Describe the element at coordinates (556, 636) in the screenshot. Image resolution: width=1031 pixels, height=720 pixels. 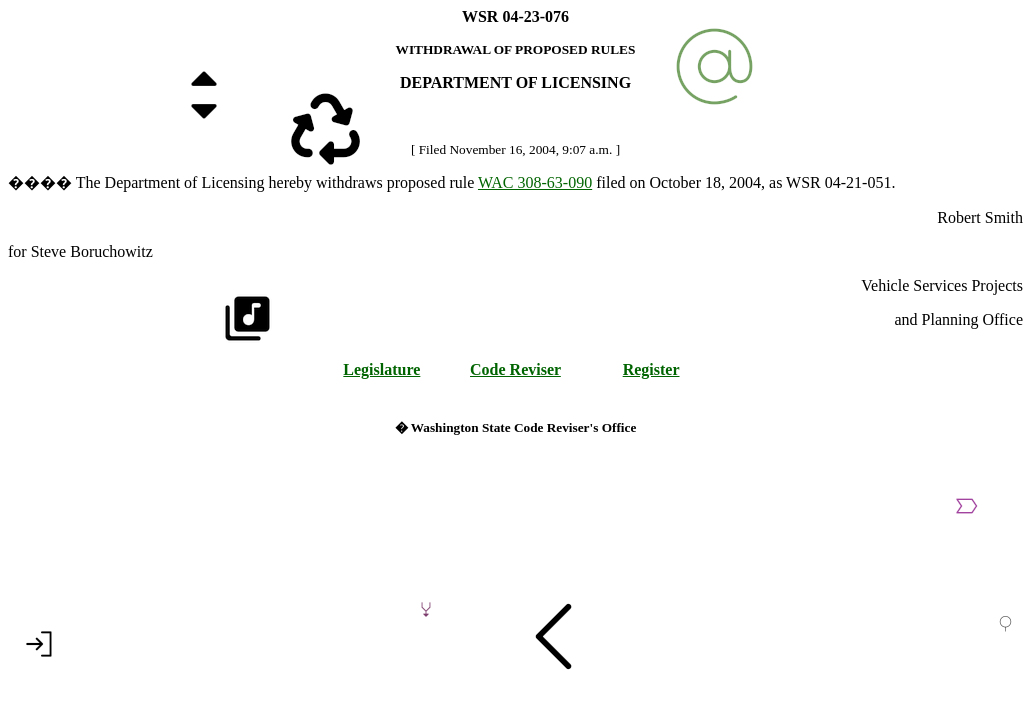
I see `go back to the previous screen` at that location.